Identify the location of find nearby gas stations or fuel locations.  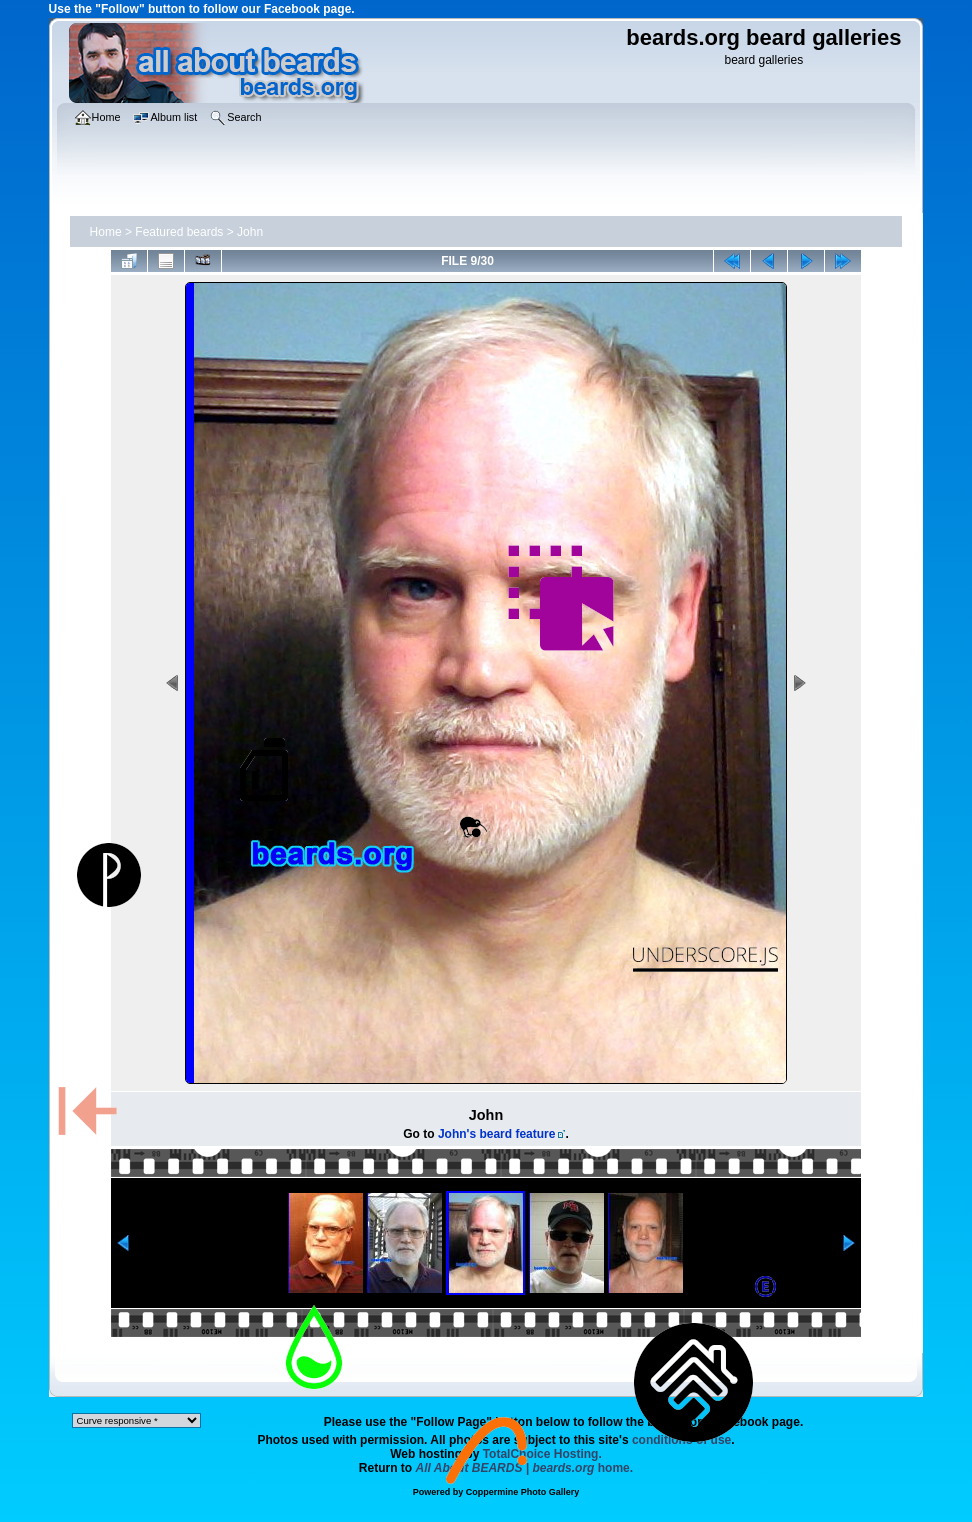
(264, 771).